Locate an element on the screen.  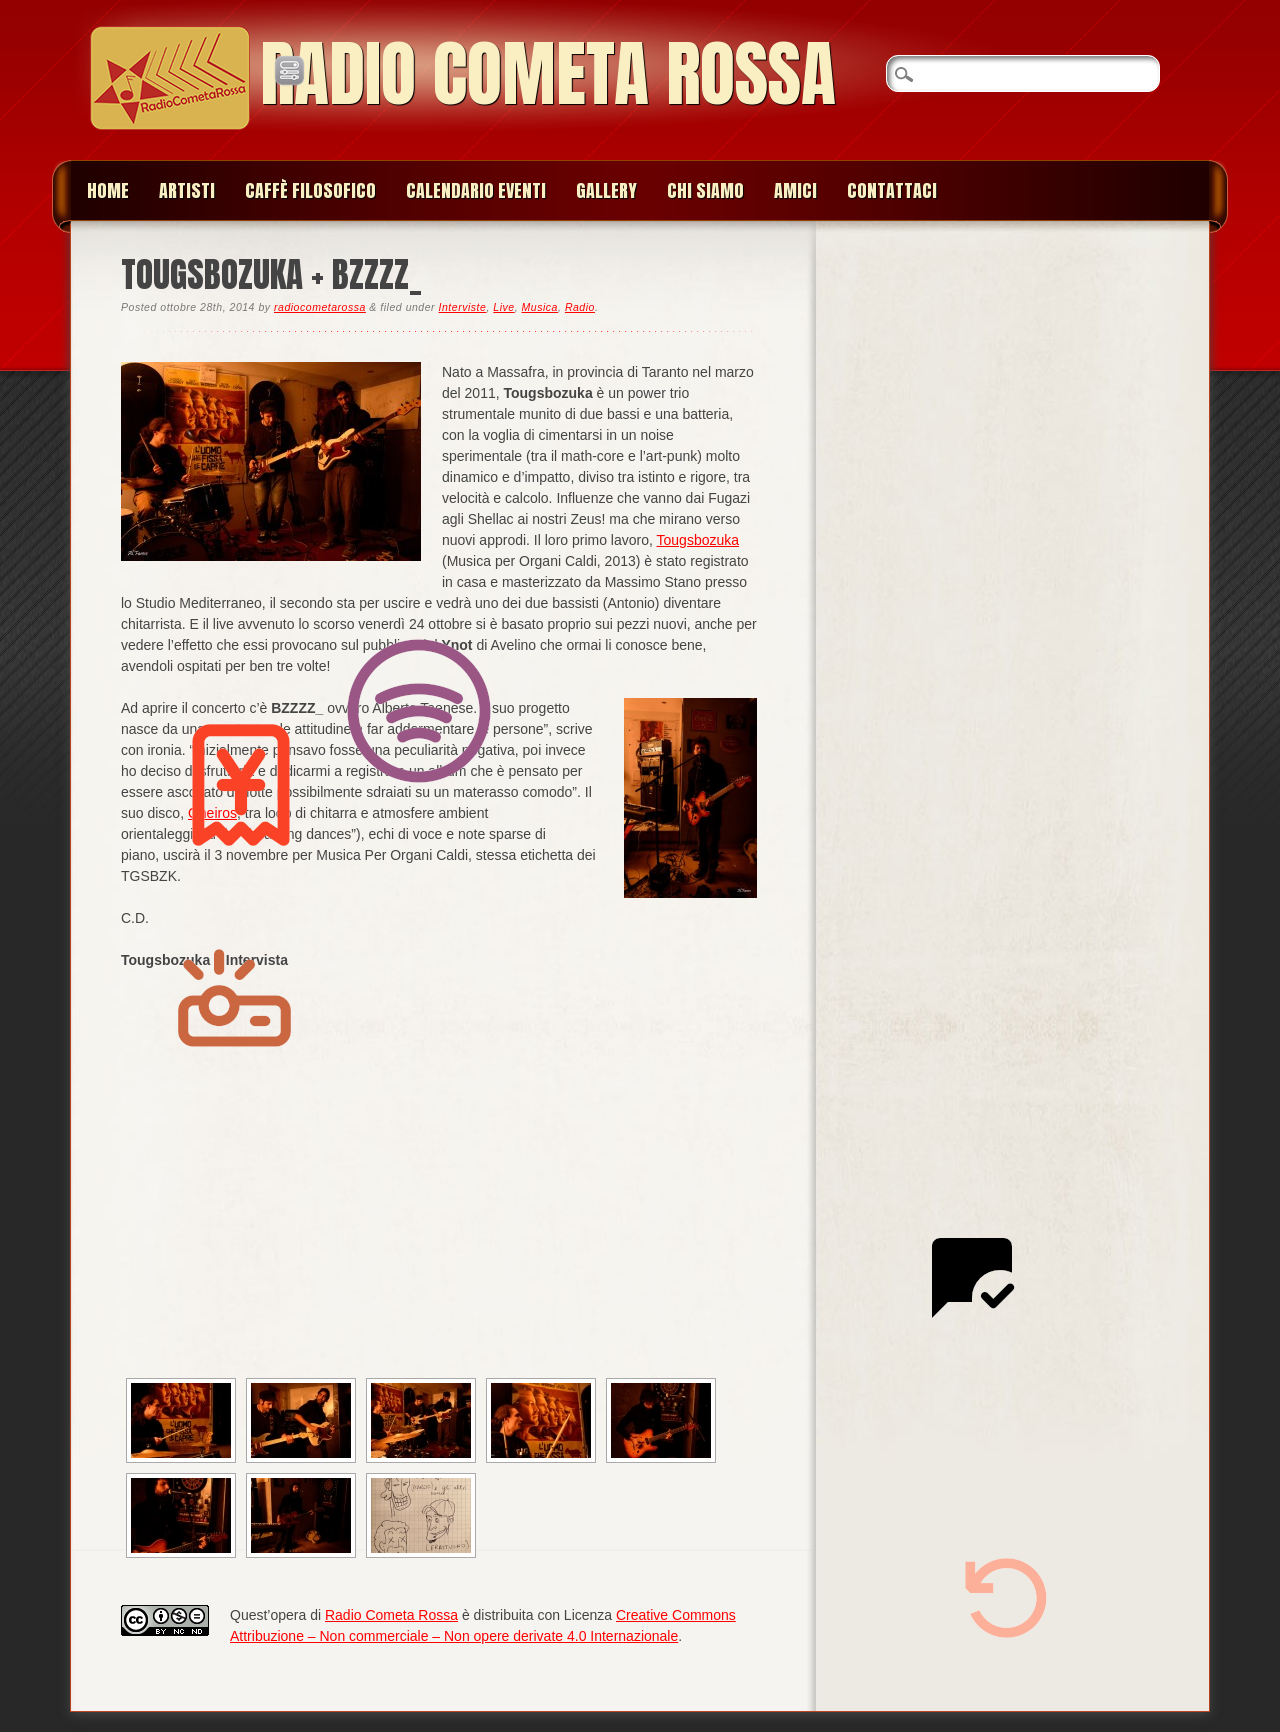
view receipt in yuan currency is located at coordinates (241, 785).